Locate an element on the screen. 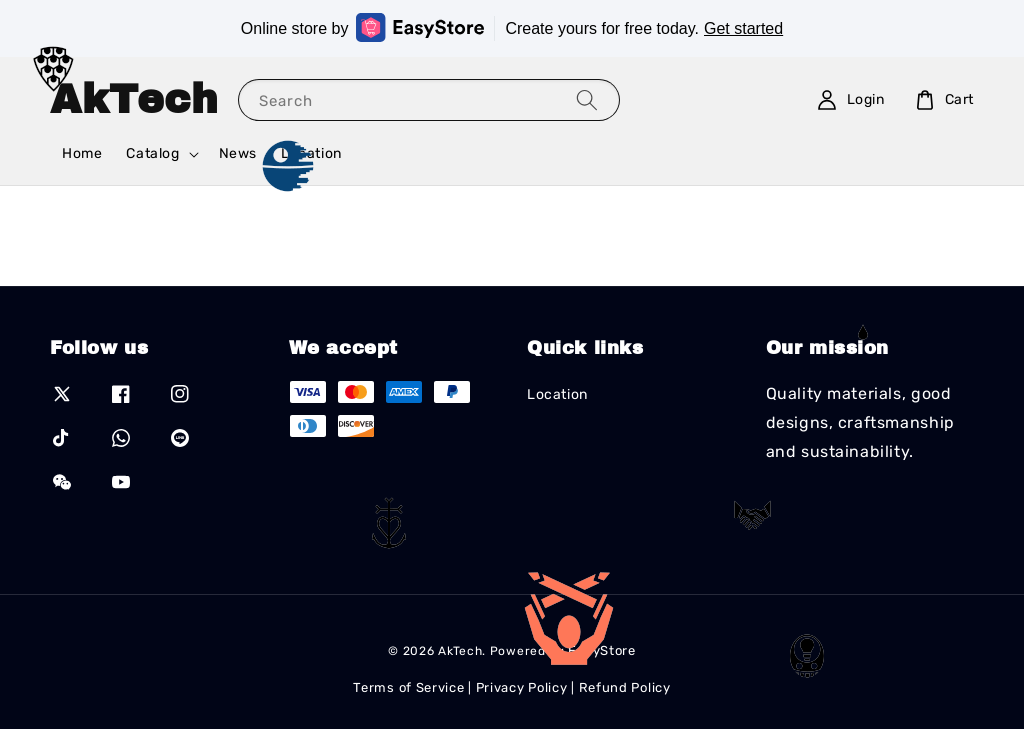 This screenshot has width=1024, height=729. submit a new idea or suggestion is located at coordinates (807, 656).